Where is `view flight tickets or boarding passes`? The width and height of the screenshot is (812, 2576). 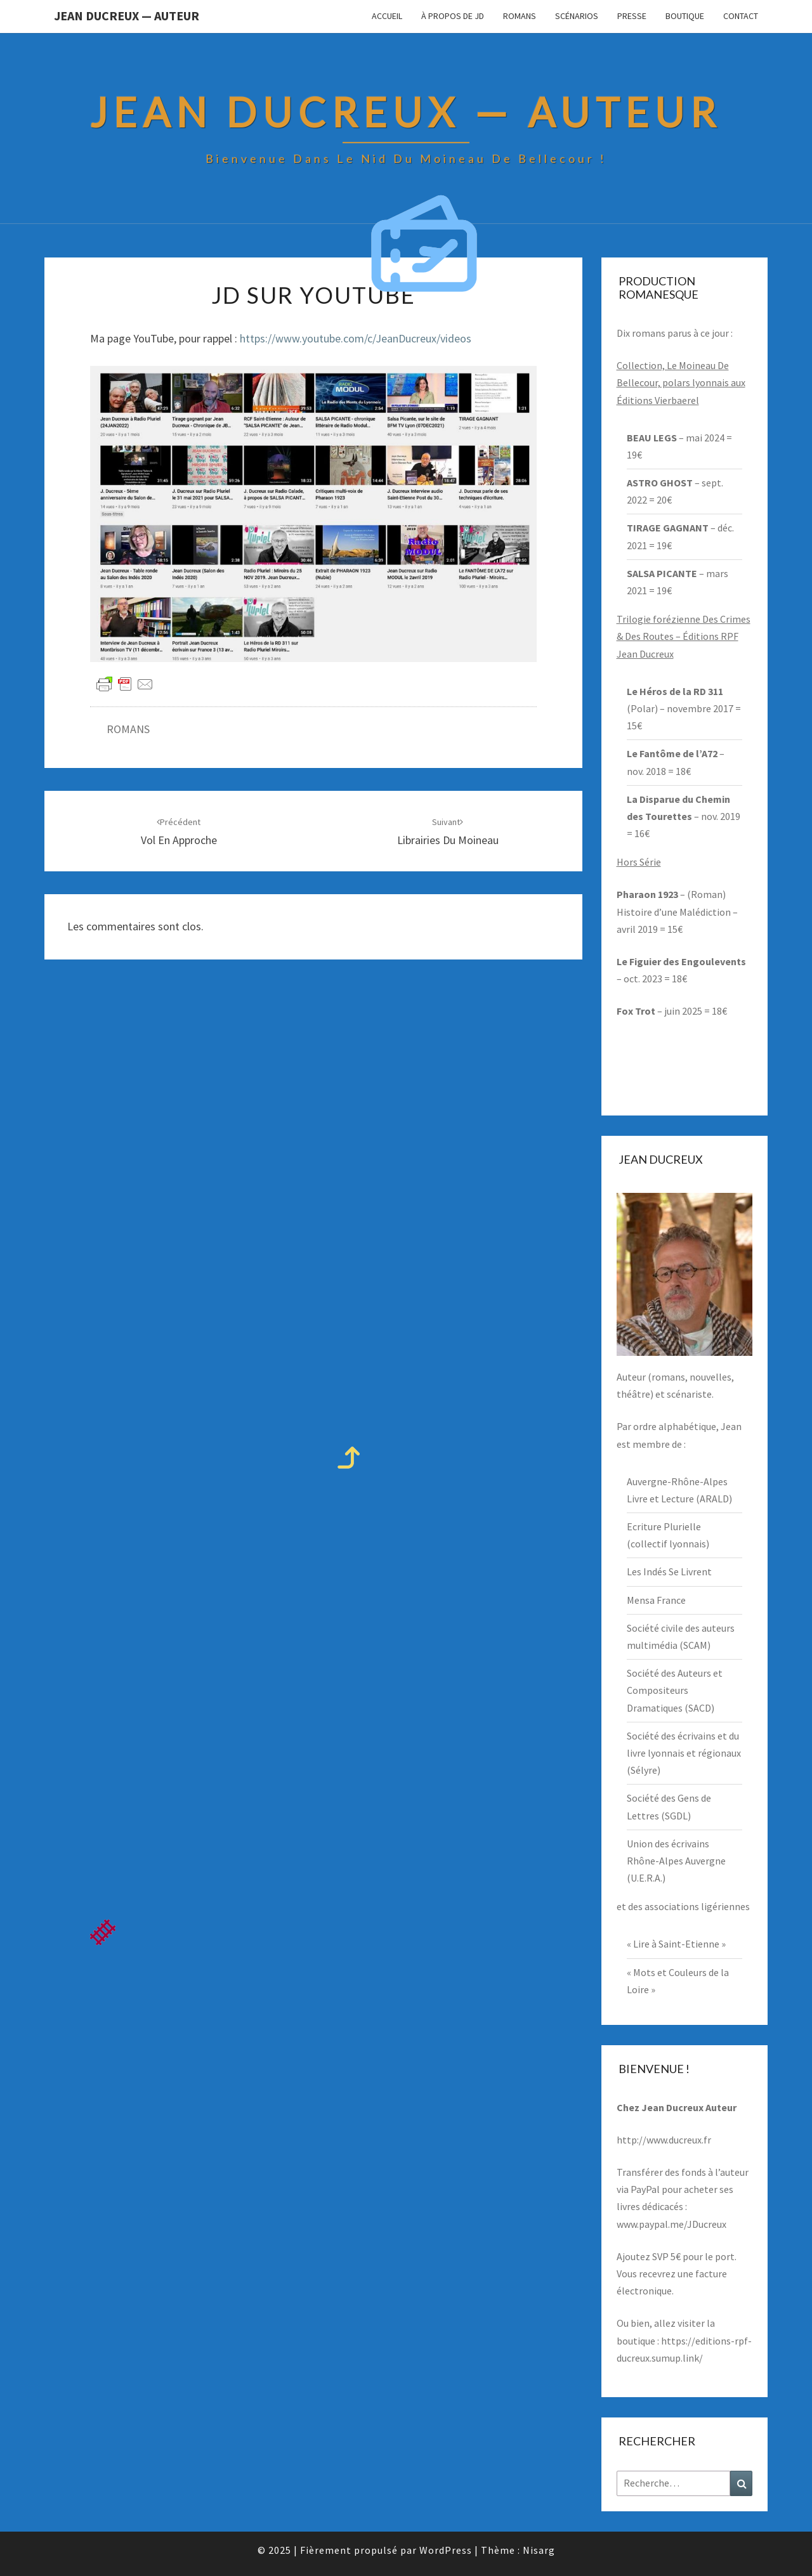
view flight tickets or boarding passes is located at coordinates (424, 244).